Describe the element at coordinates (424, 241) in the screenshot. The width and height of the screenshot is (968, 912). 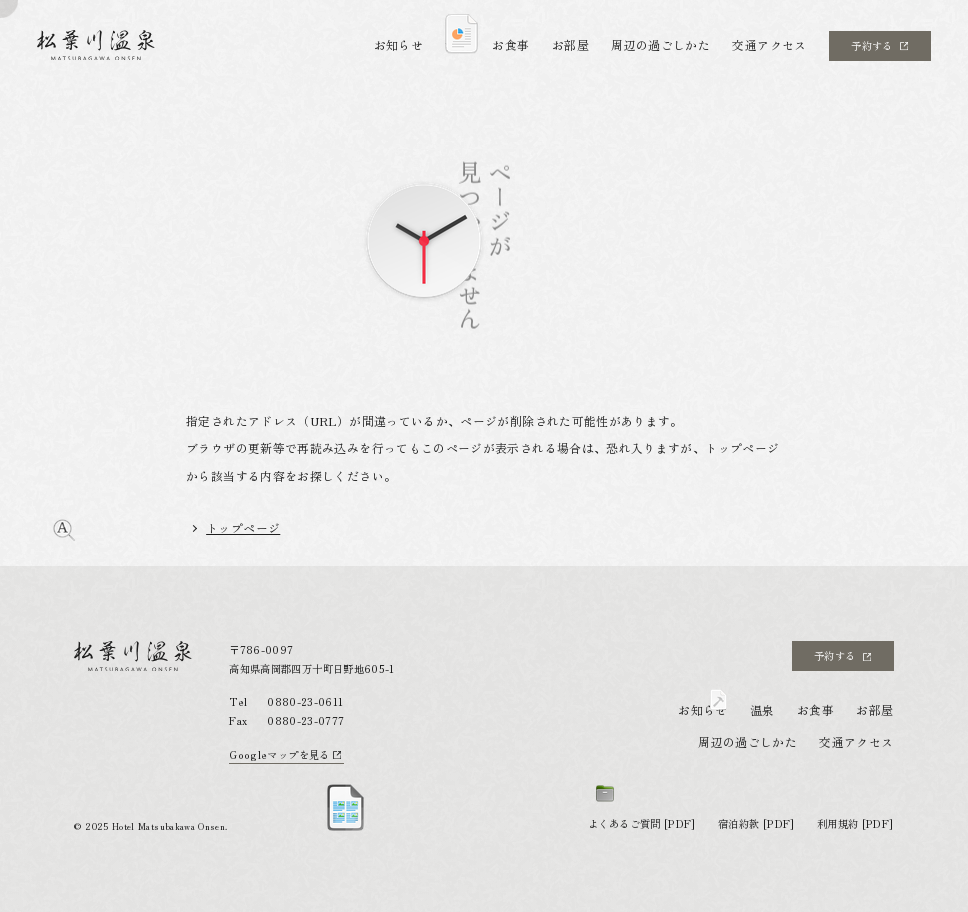
I see `access recently opened files and folders` at that location.